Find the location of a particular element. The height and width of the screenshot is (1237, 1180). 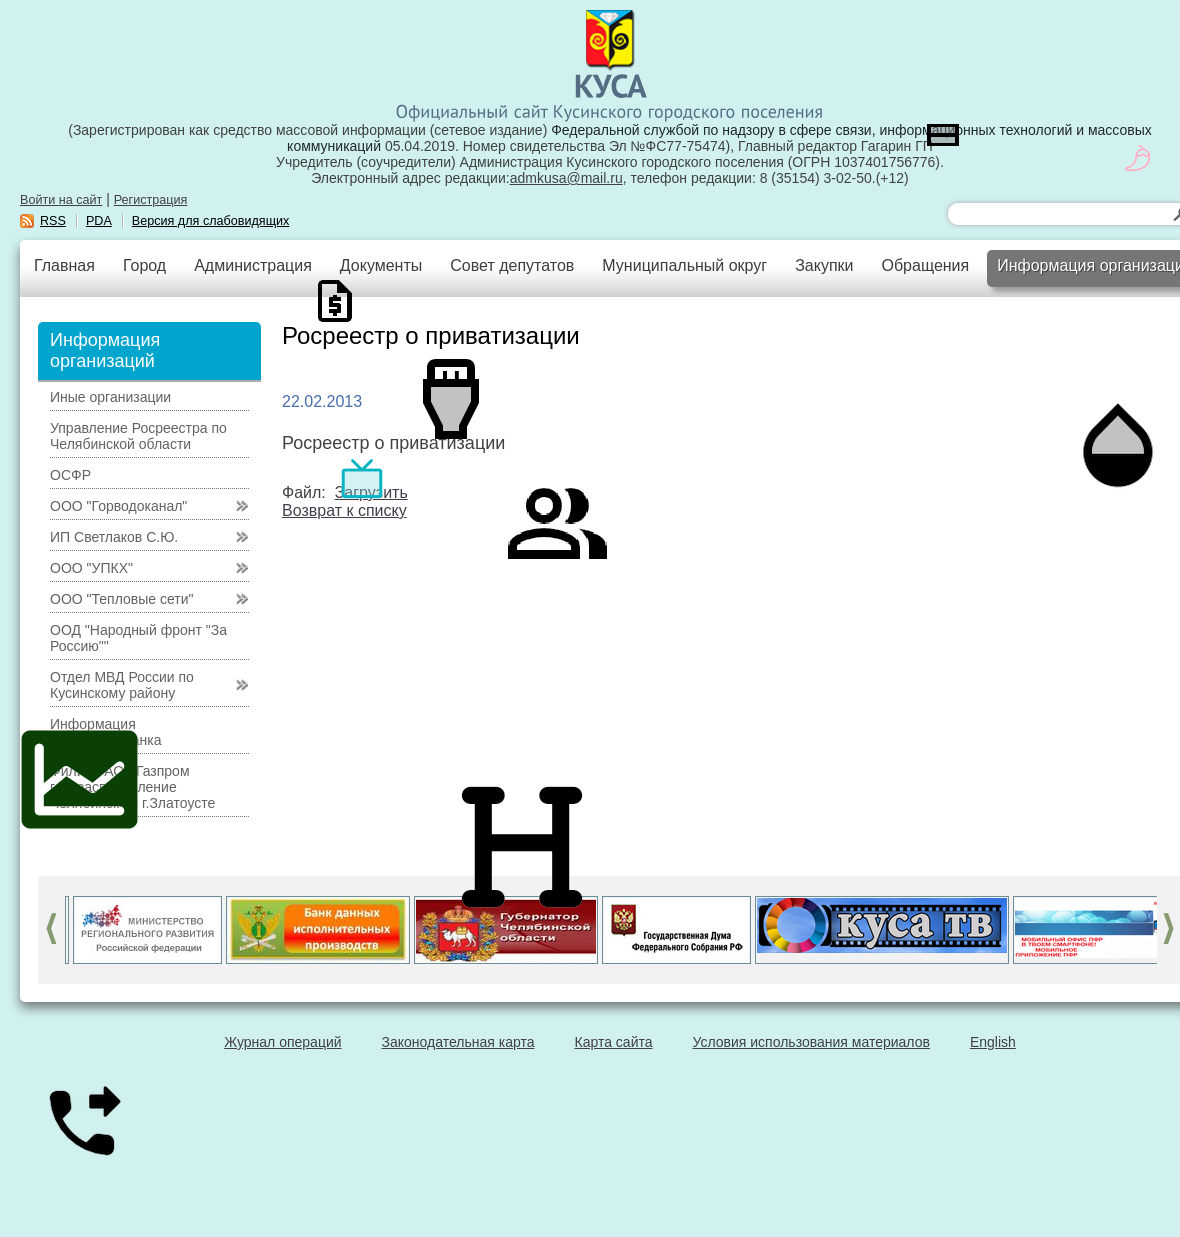

configure HDMI input settings is located at coordinates (451, 399).